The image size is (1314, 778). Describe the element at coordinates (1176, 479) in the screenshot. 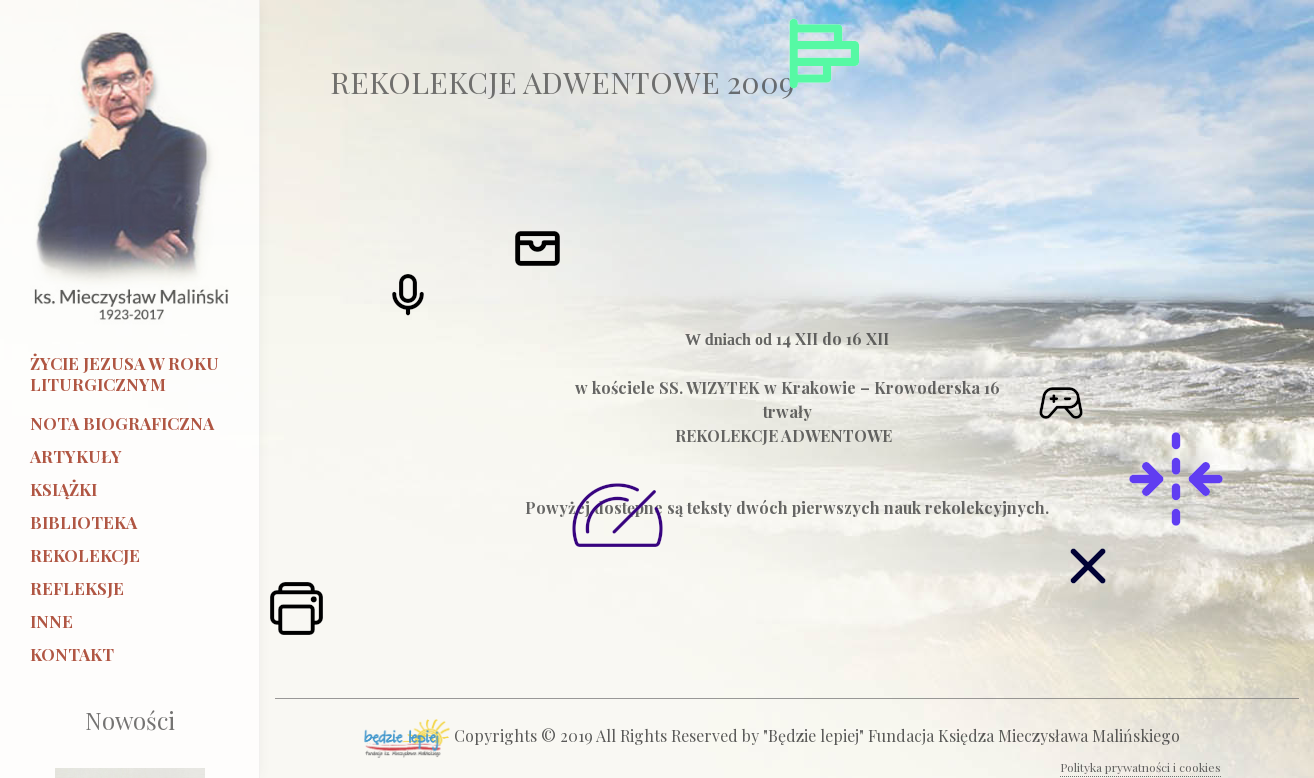

I see `collapse content horizontally` at that location.